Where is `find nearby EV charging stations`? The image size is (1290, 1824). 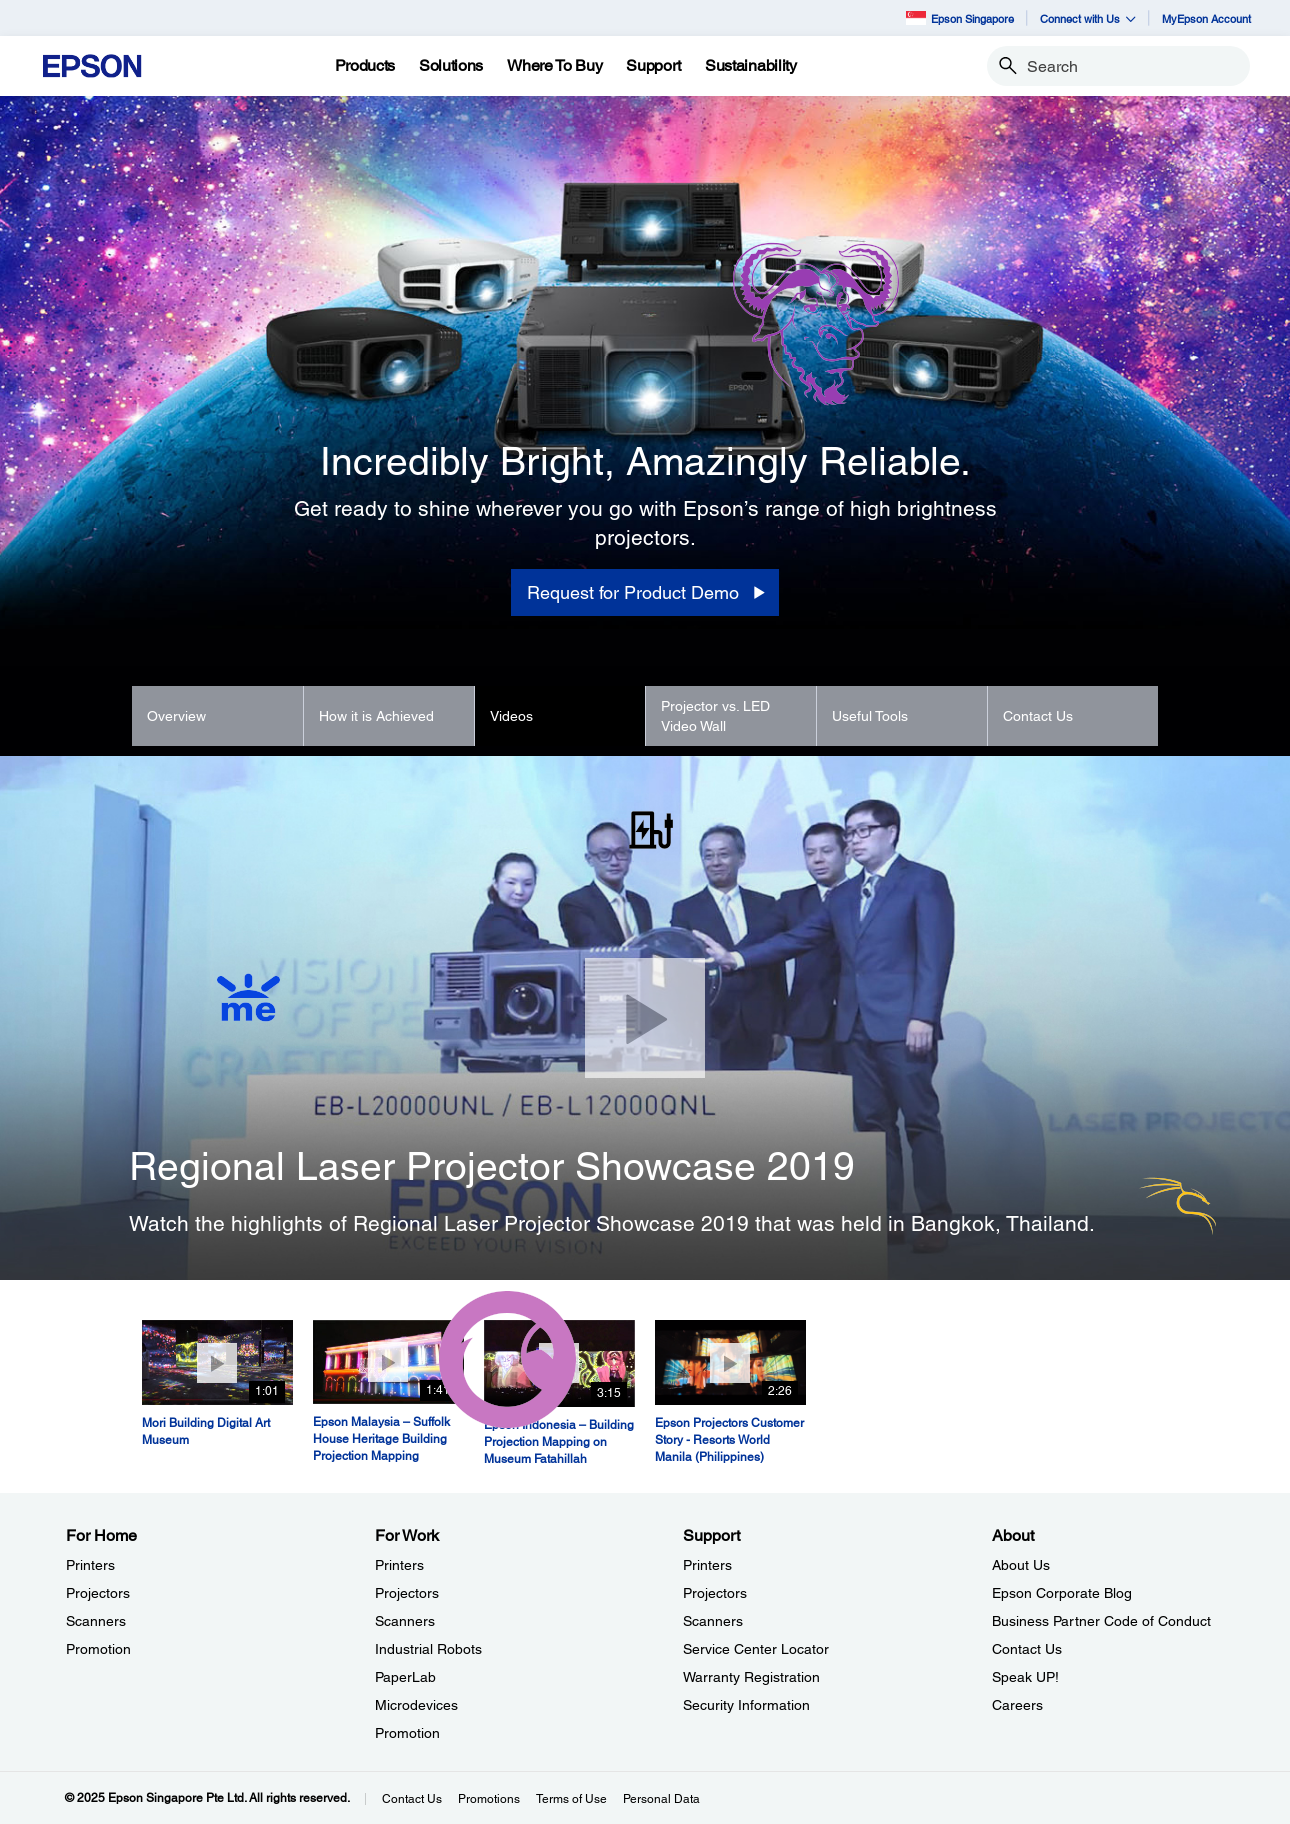 find nearby EV charging stations is located at coordinates (650, 830).